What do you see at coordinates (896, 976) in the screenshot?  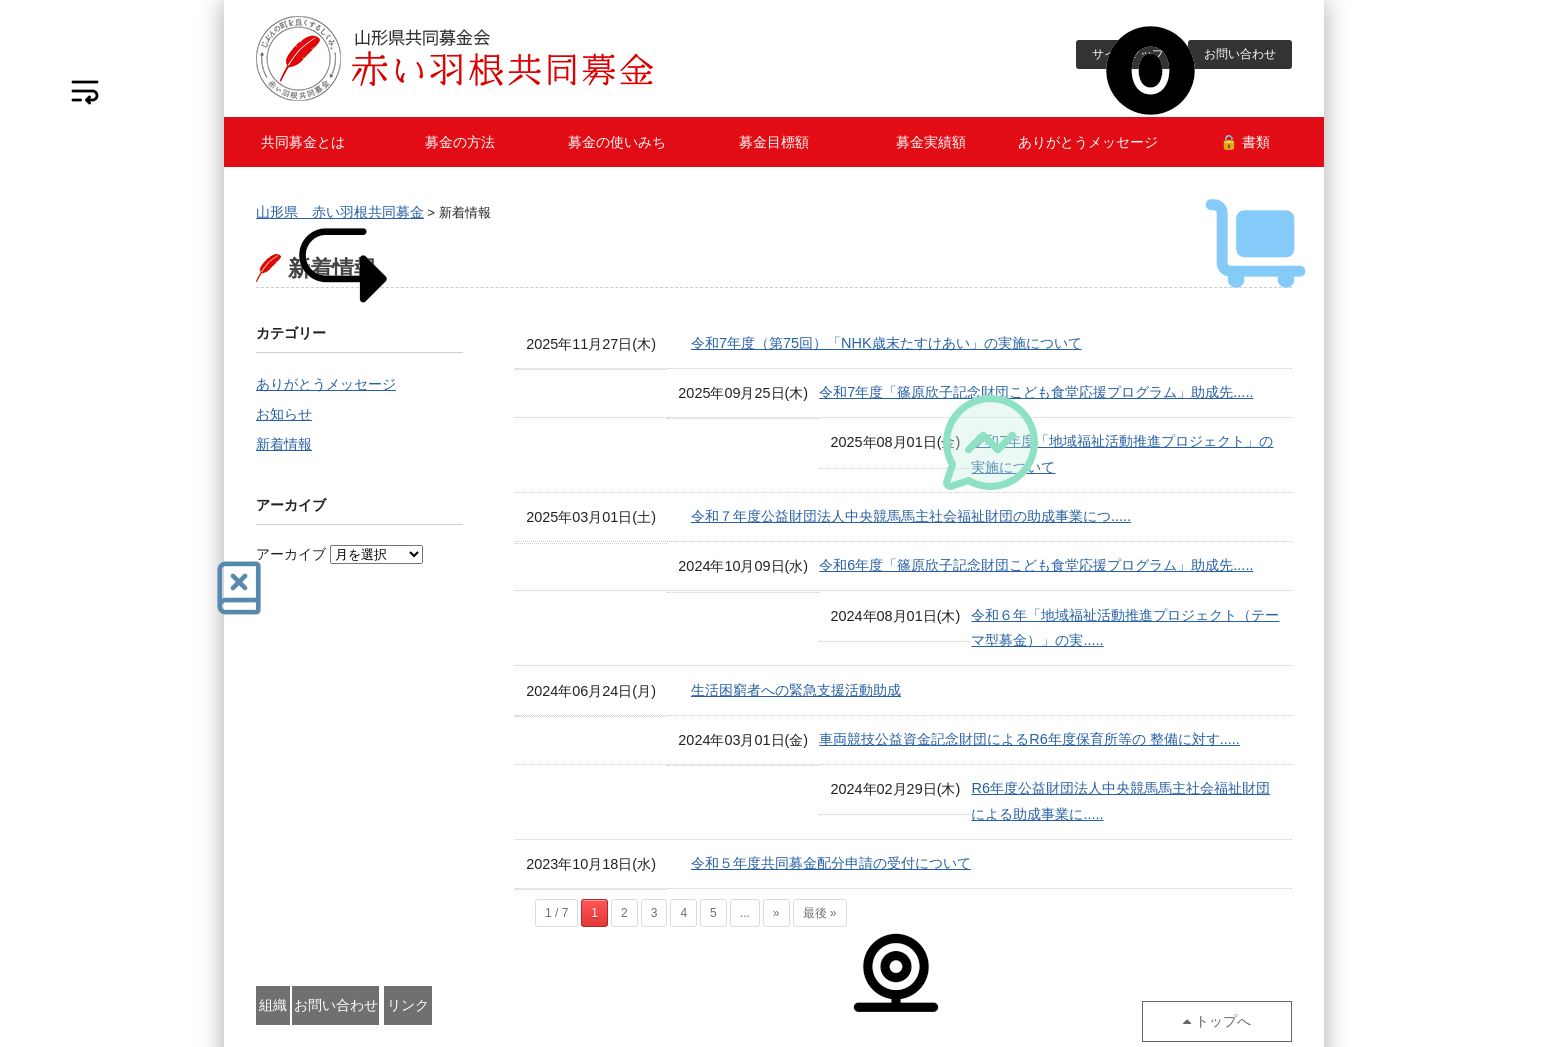 I see `enable webcam or video camera` at bounding box center [896, 976].